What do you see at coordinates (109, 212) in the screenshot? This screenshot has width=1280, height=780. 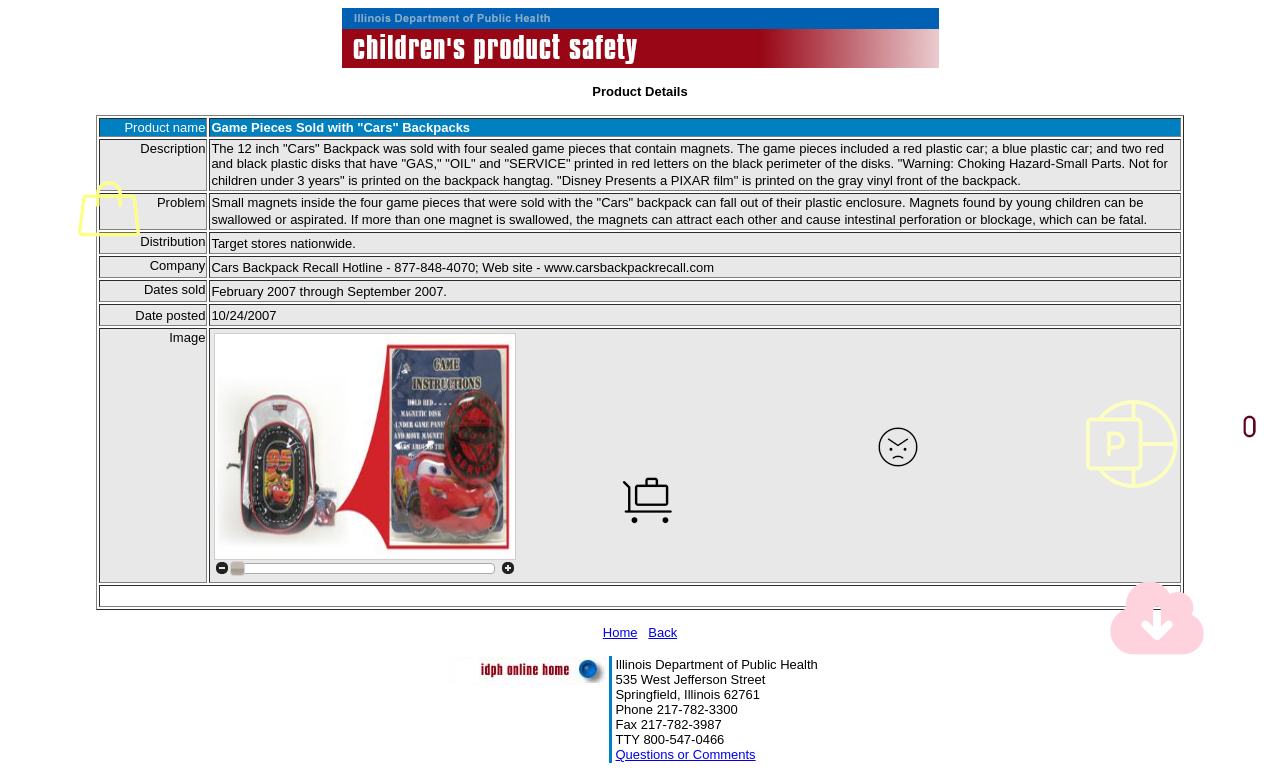 I see `access shopping bag or cart` at bounding box center [109, 212].